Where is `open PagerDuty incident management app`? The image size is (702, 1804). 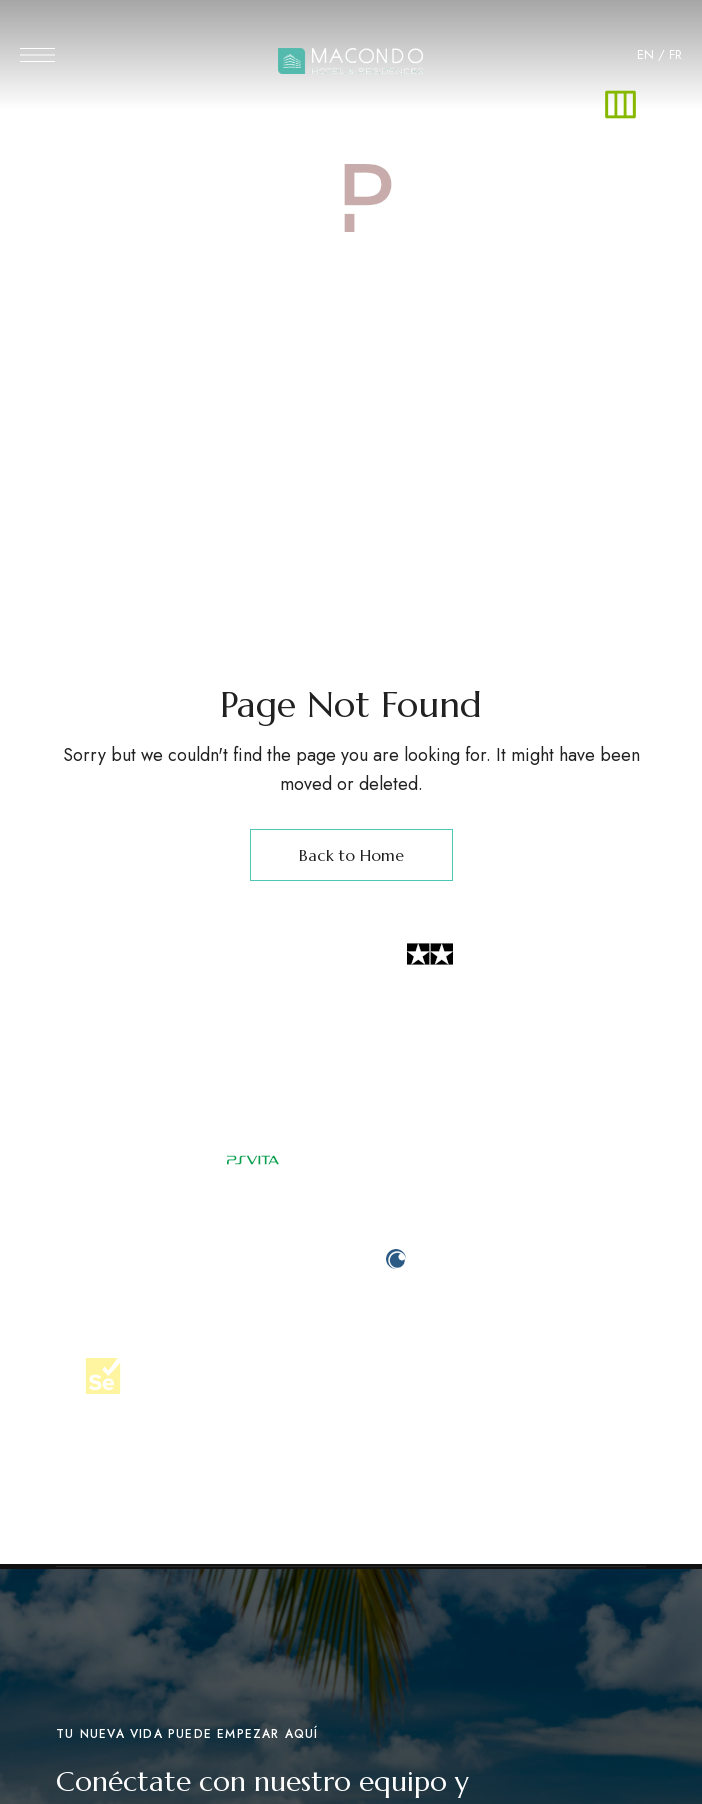
open PagerDuty incident management app is located at coordinates (368, 198).